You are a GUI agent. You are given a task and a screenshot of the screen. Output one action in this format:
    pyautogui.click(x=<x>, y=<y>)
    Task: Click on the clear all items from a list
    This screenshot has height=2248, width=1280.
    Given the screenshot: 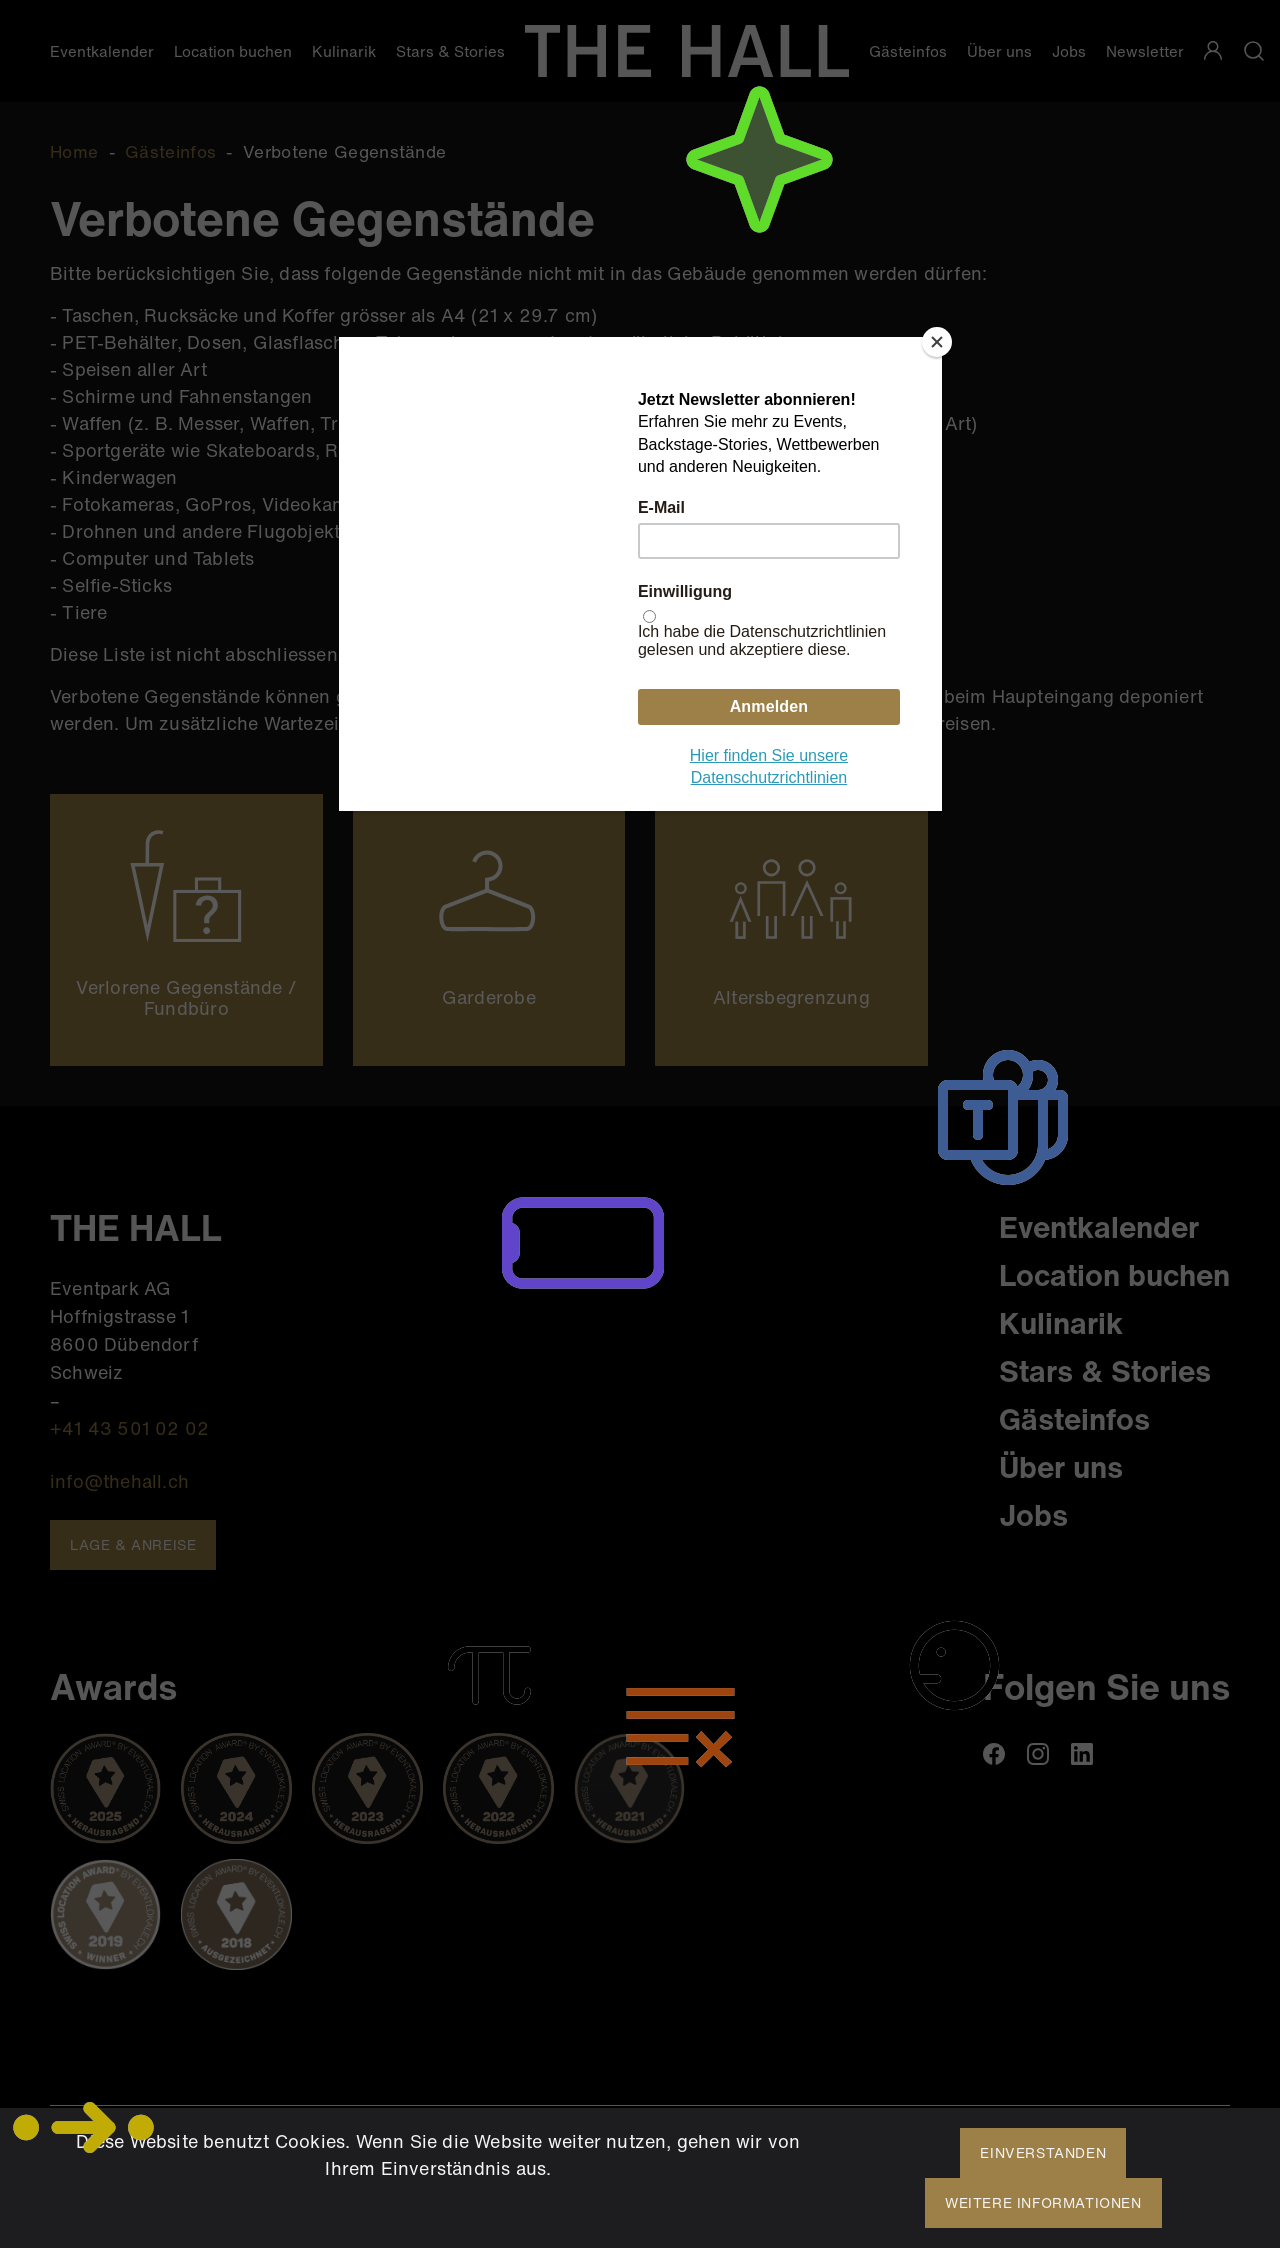 What is the action you would take?
    pyautogui.click(x=680, y=1726)
    